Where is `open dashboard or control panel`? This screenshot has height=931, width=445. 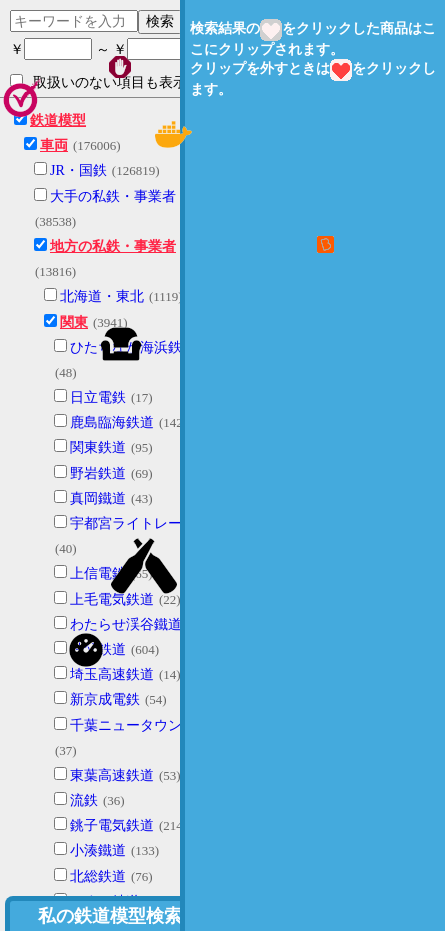
open dashboard or control panel is located at coordinates (86, 650).